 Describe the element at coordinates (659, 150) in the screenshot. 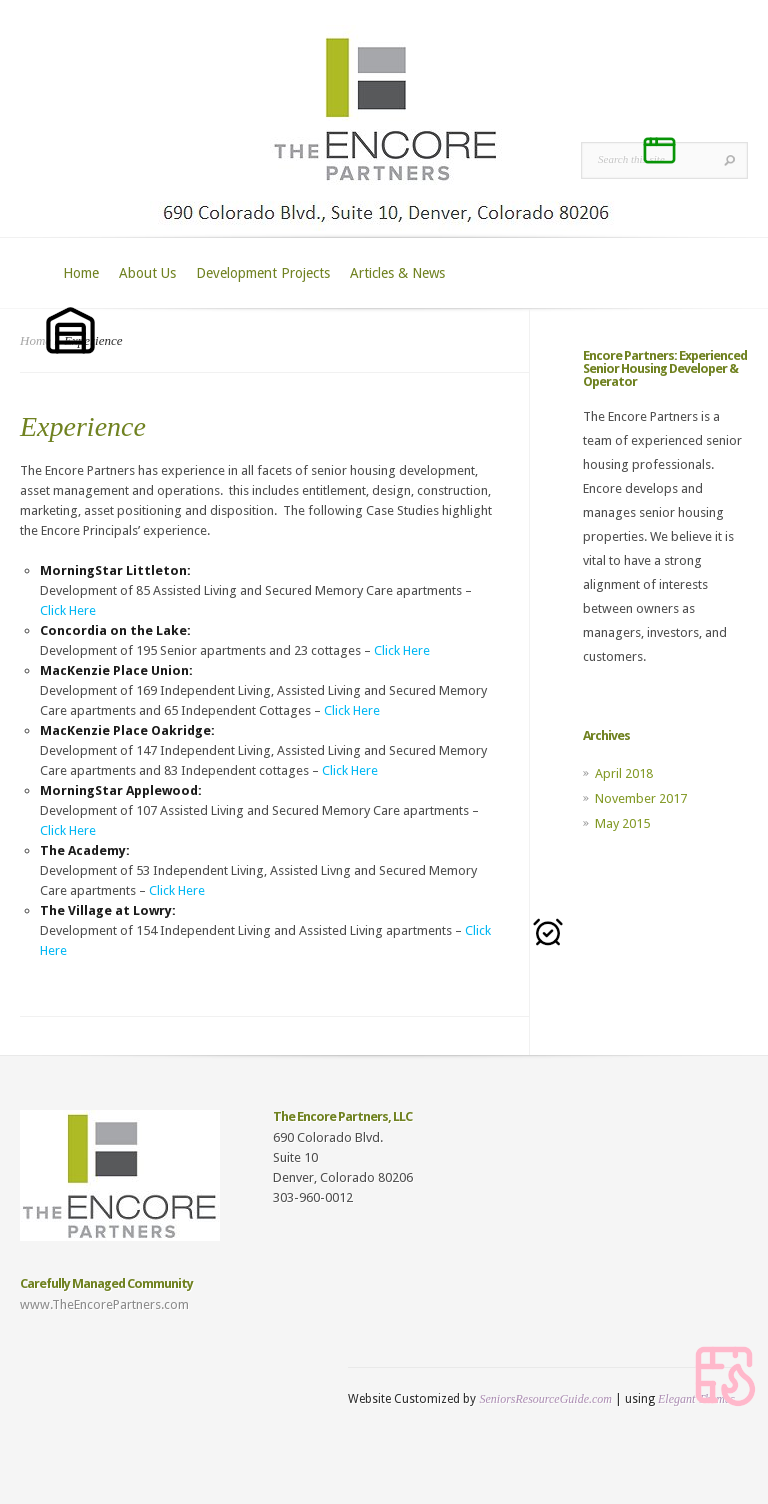

I see `open a new application window` at that location.